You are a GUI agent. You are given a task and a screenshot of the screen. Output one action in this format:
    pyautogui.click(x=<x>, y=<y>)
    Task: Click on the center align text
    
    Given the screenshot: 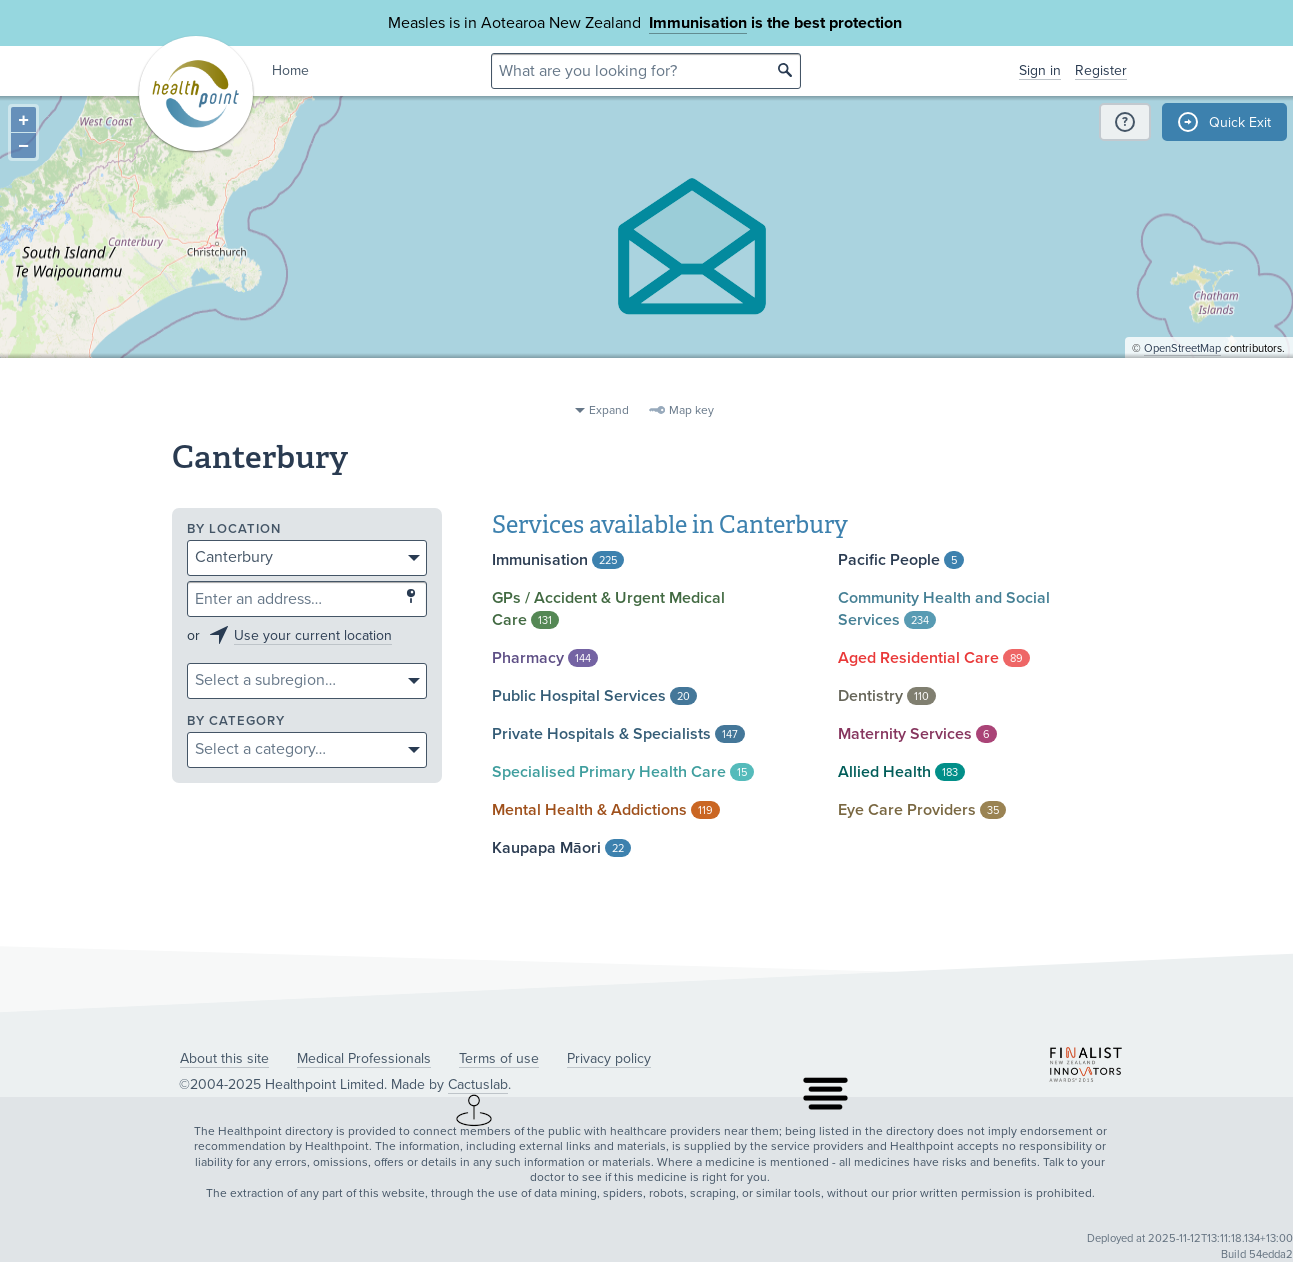 What is the action you would take?
    pyautogui.click(x=825, y=1094)
    